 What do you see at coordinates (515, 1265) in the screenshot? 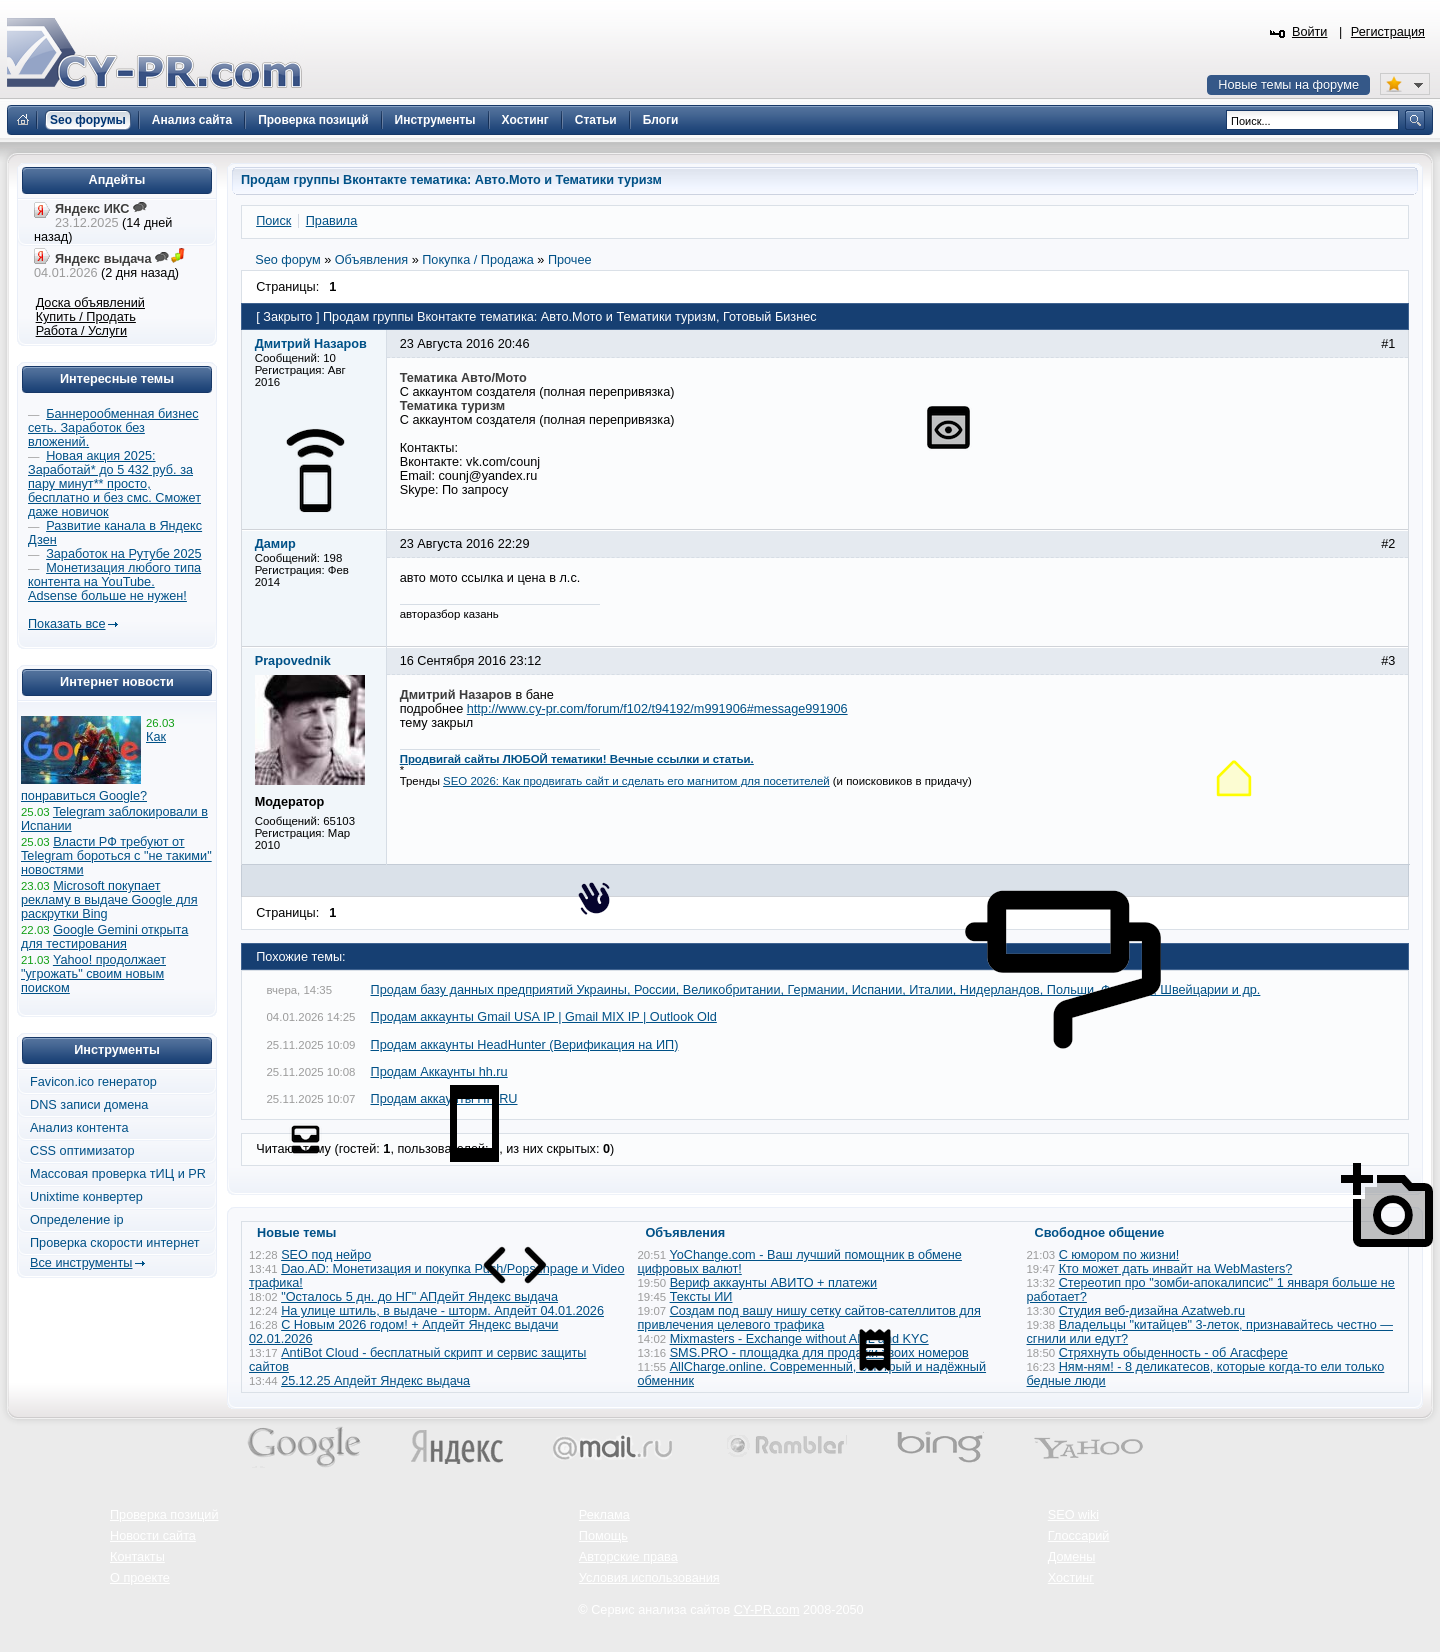
I see `view or edit source code` at bounding box center [515, 1265].